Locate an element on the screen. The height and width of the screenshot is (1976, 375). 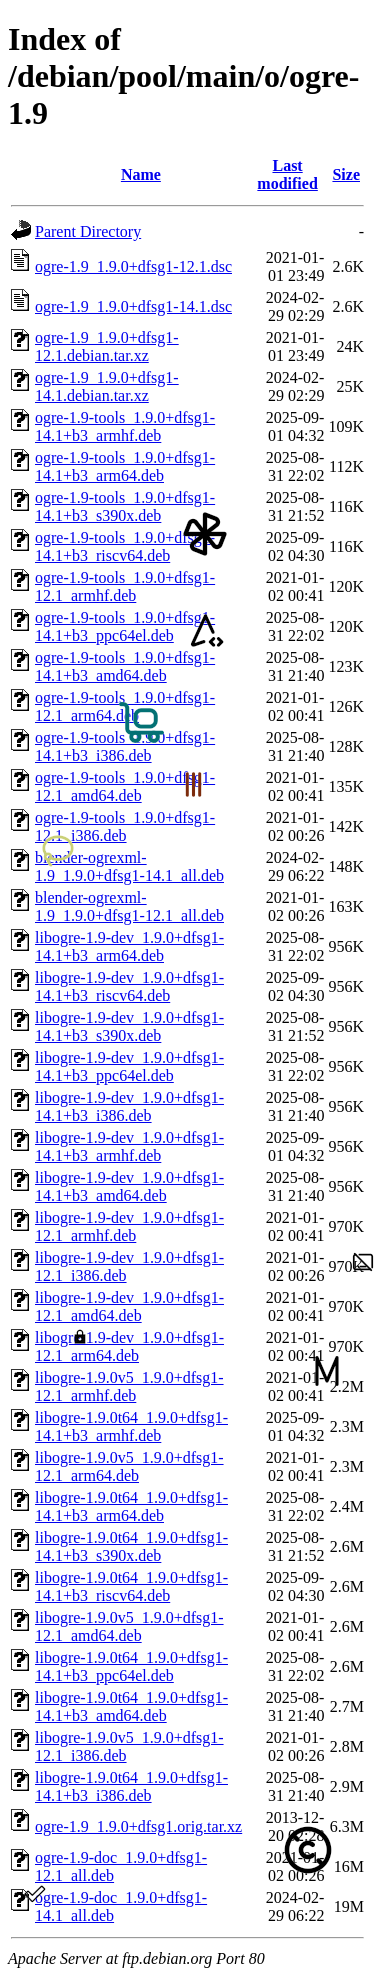
adjust car air conditioning or fan settings is located at coordinates (205, 534).